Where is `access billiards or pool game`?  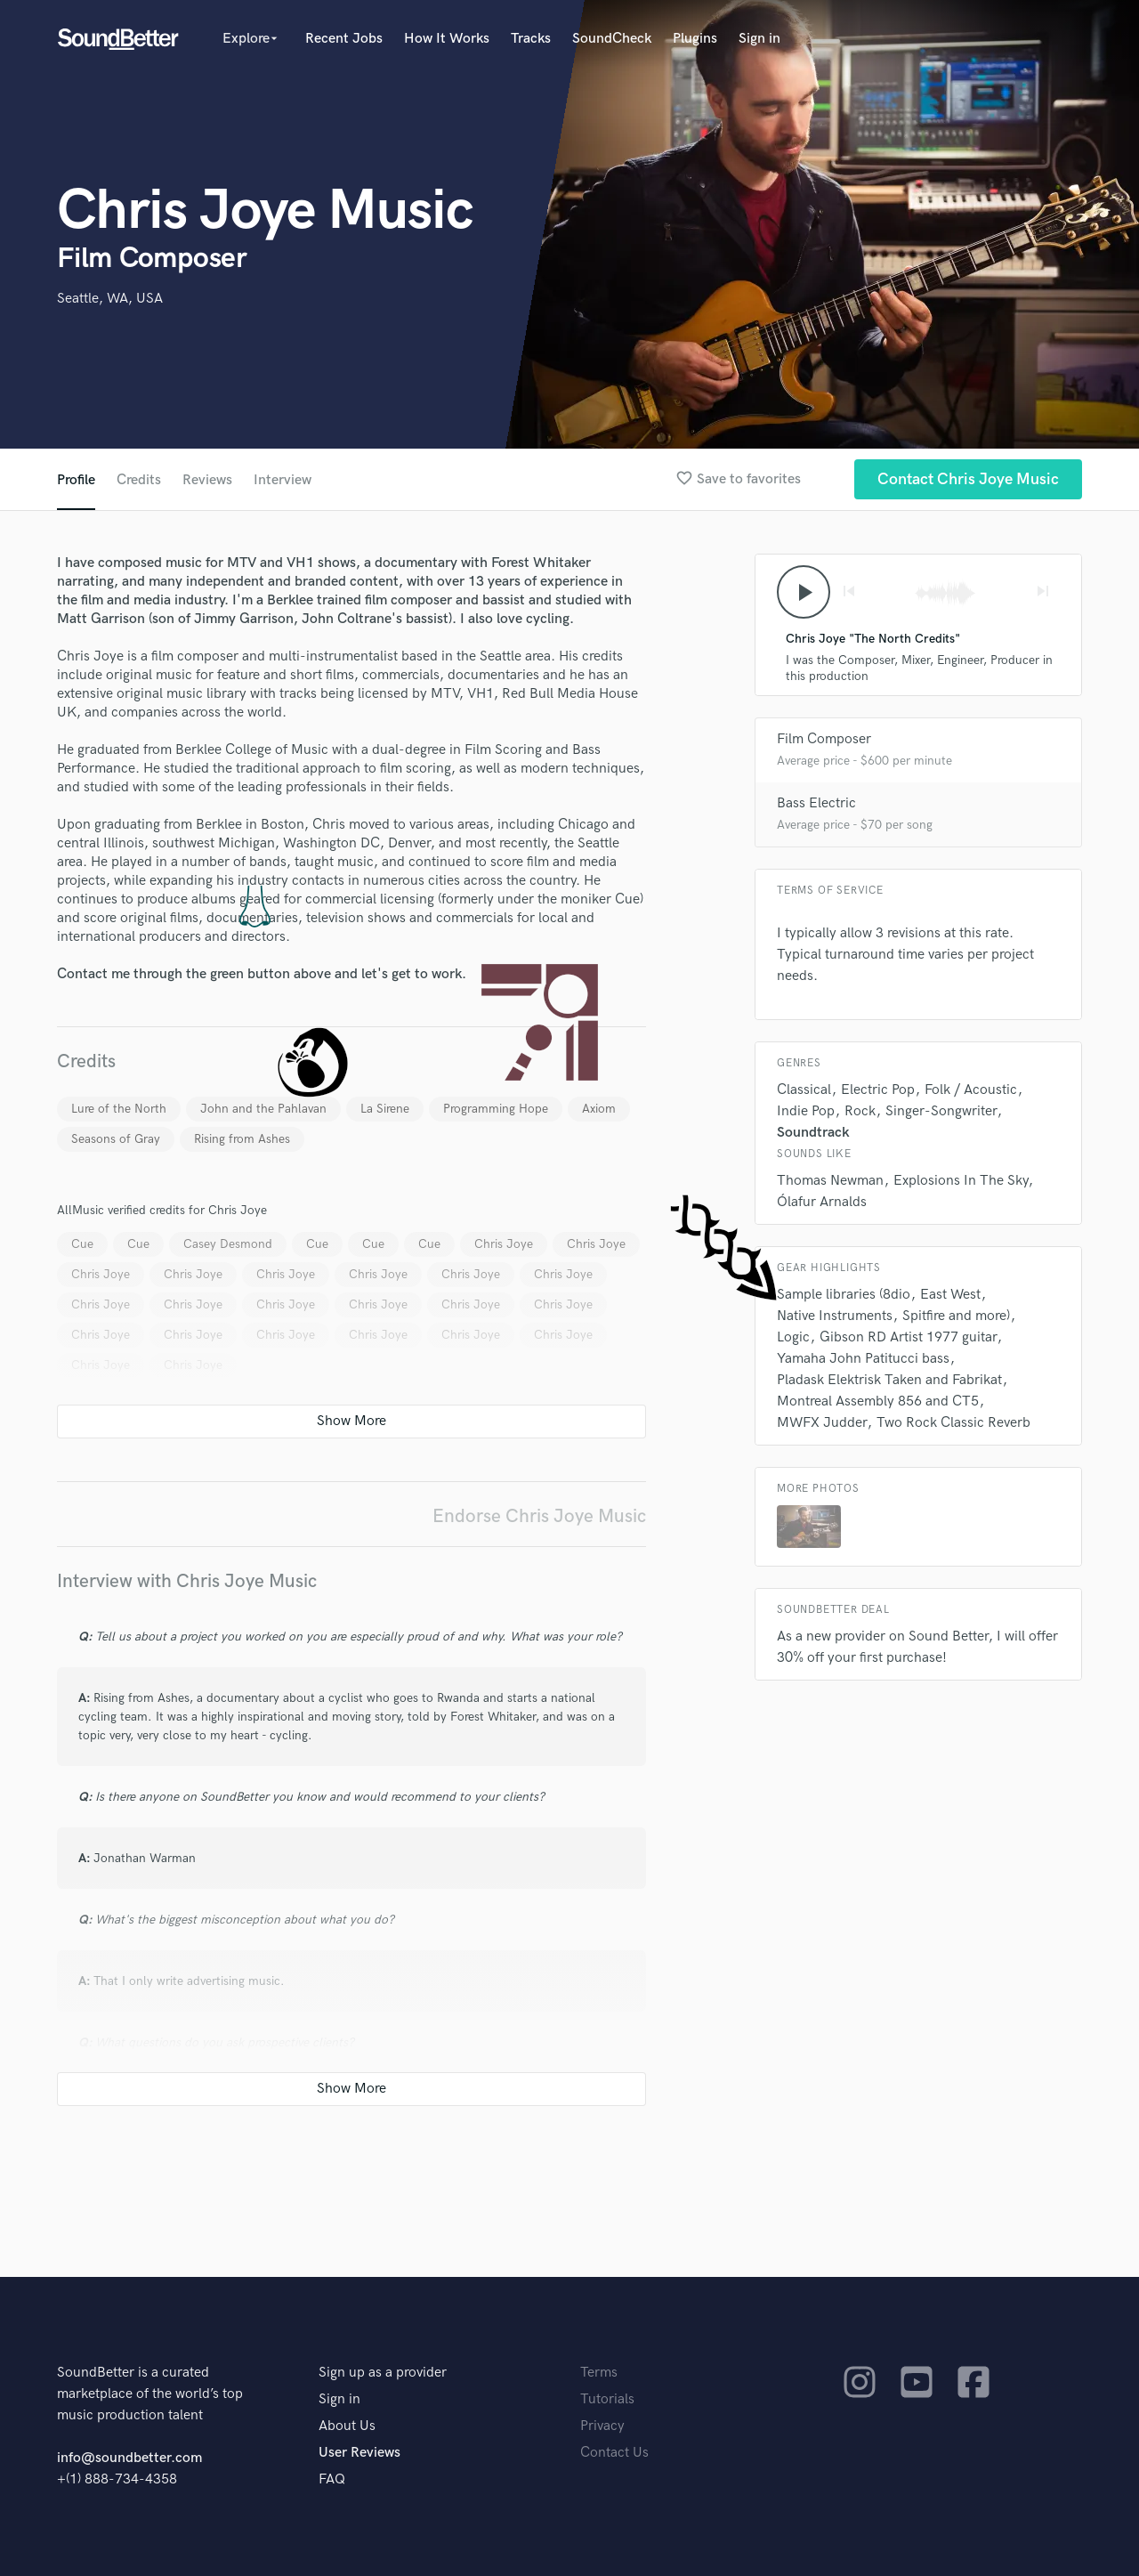
access billiards or pool game is located at coordinates (539, 1022).